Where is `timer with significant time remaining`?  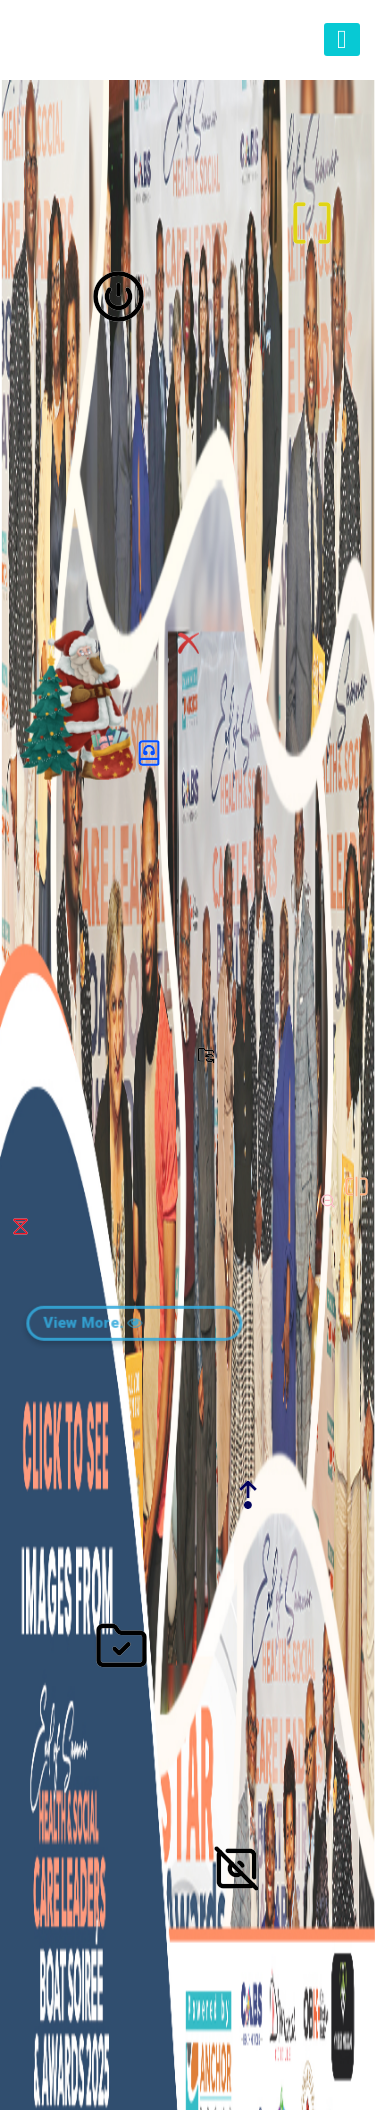 timer with significant time remaining is located at coordinates (20, 1226).